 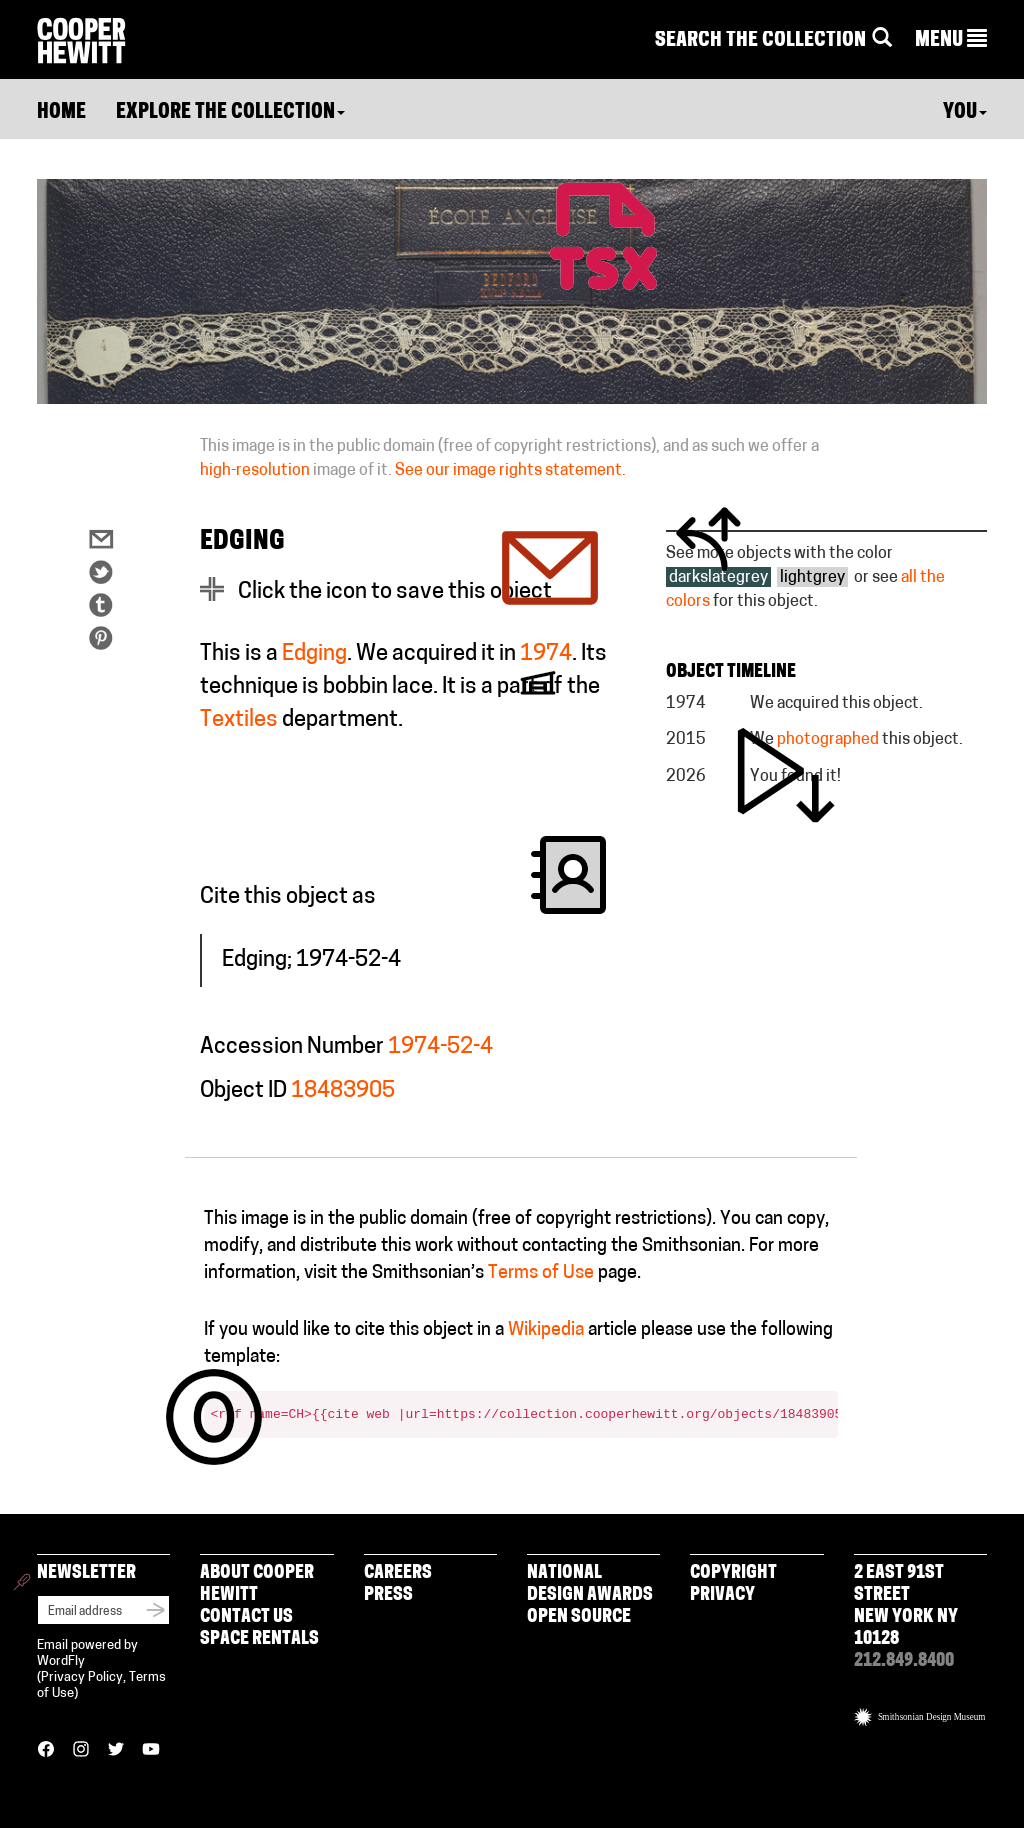 What do you see at coordinates (785, 775) in the screenshot?
I see `run code below current selection` at bounding box center [785, 775].